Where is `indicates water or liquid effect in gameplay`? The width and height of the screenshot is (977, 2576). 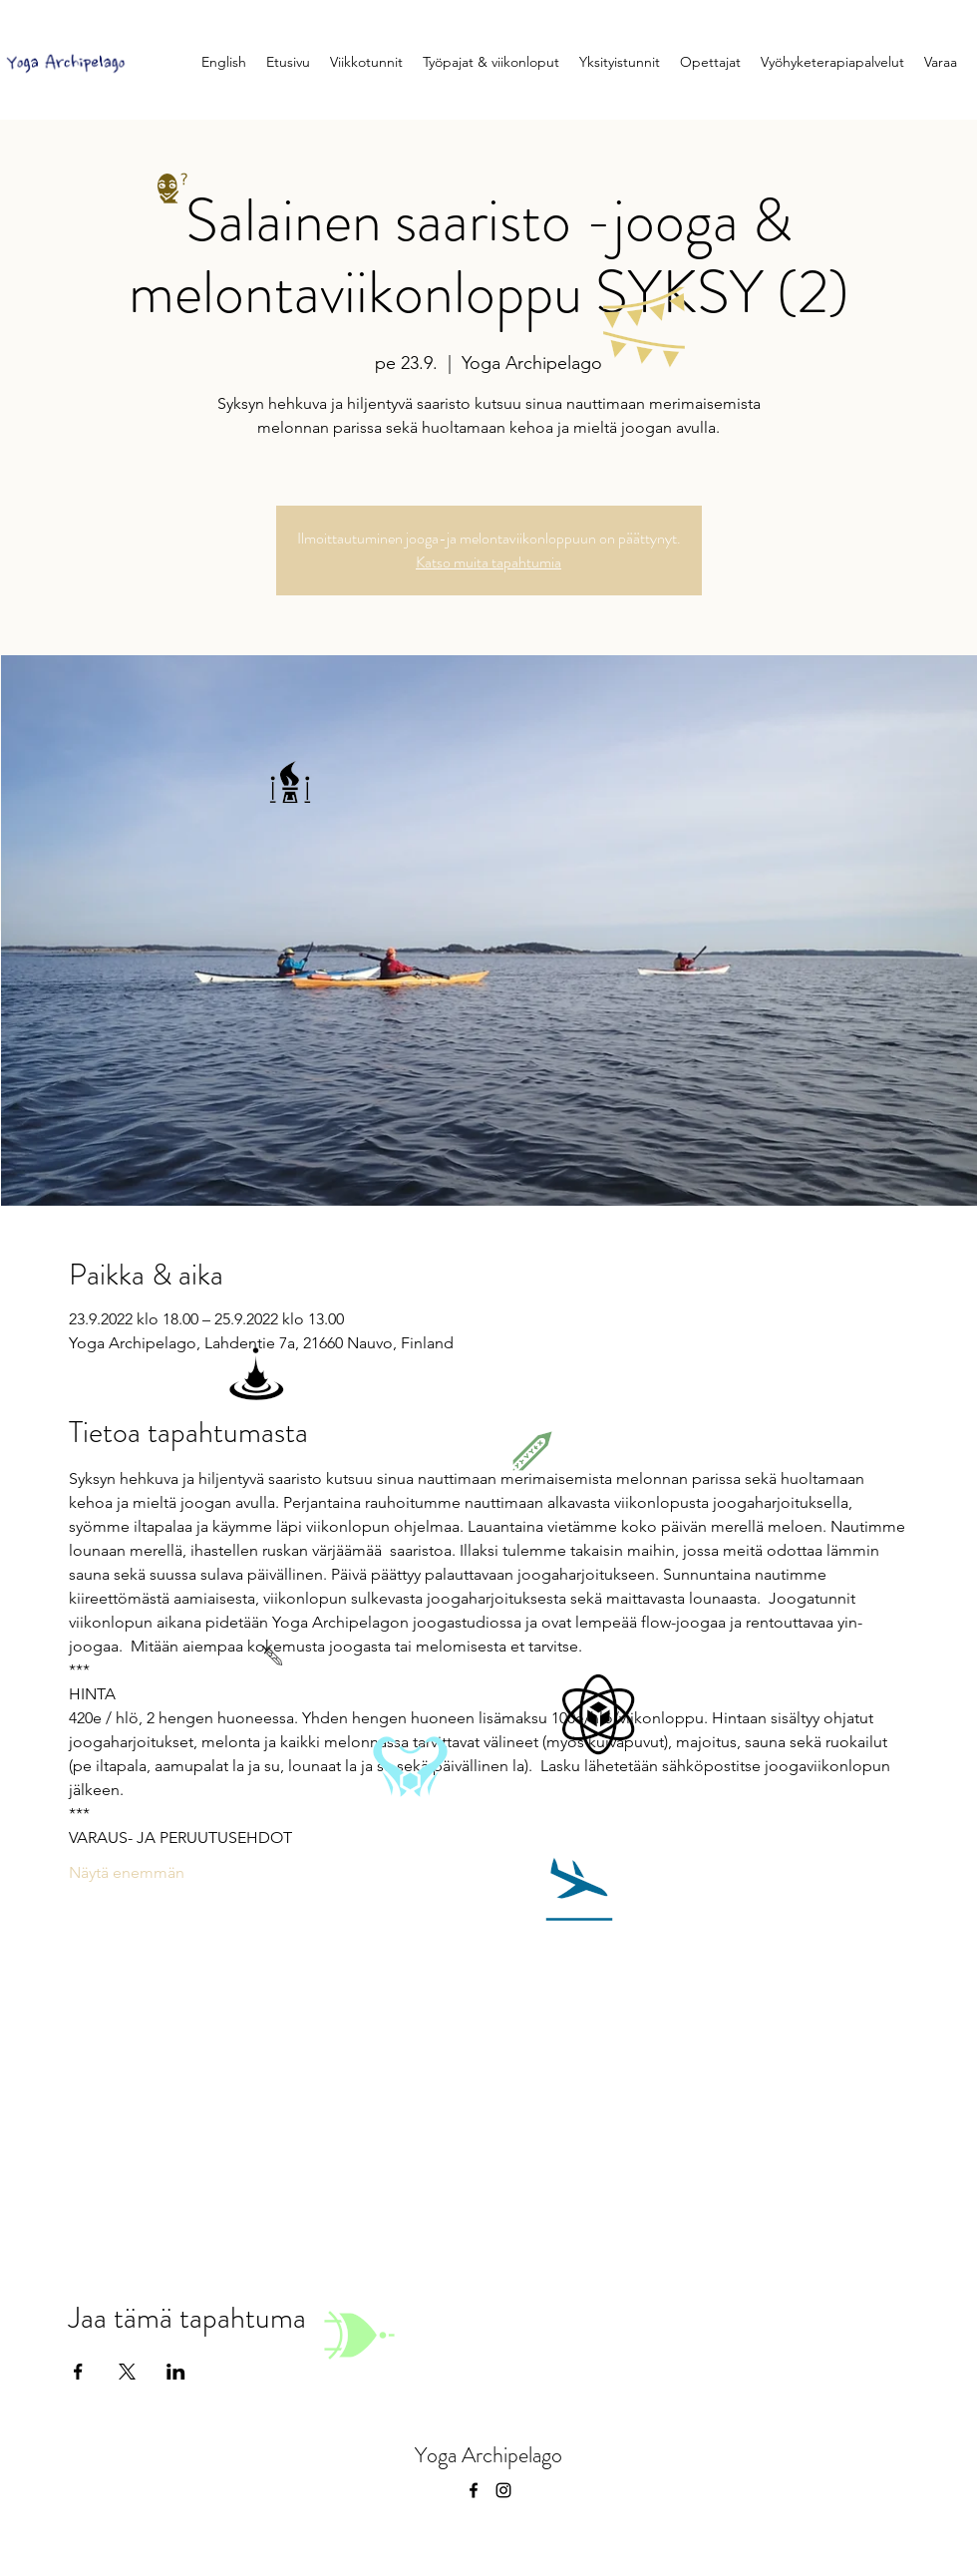 indicates water or liquid effect in gameplay is located at coordinates (256, 1374).